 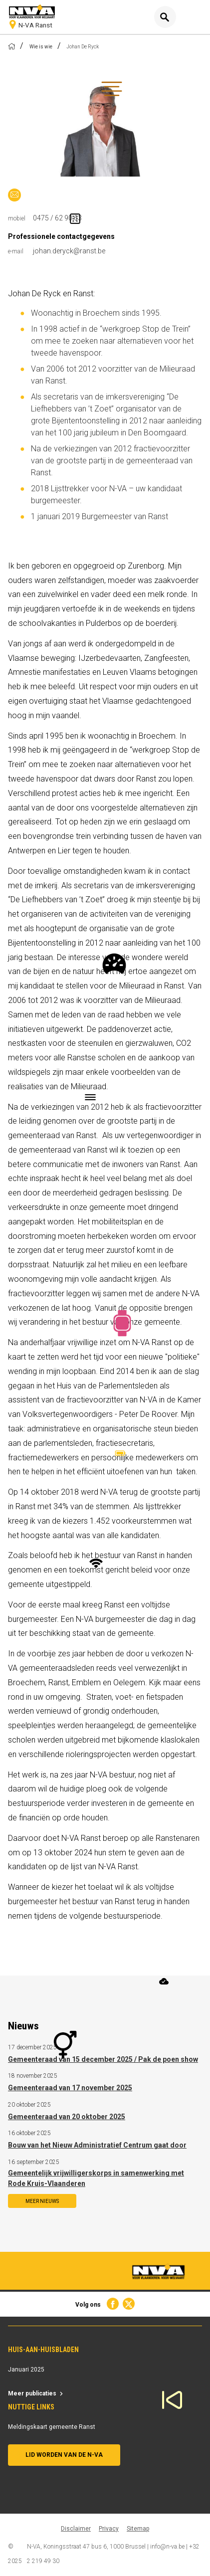 I want to click on skip to previous track, so click(x=172, y=2400).